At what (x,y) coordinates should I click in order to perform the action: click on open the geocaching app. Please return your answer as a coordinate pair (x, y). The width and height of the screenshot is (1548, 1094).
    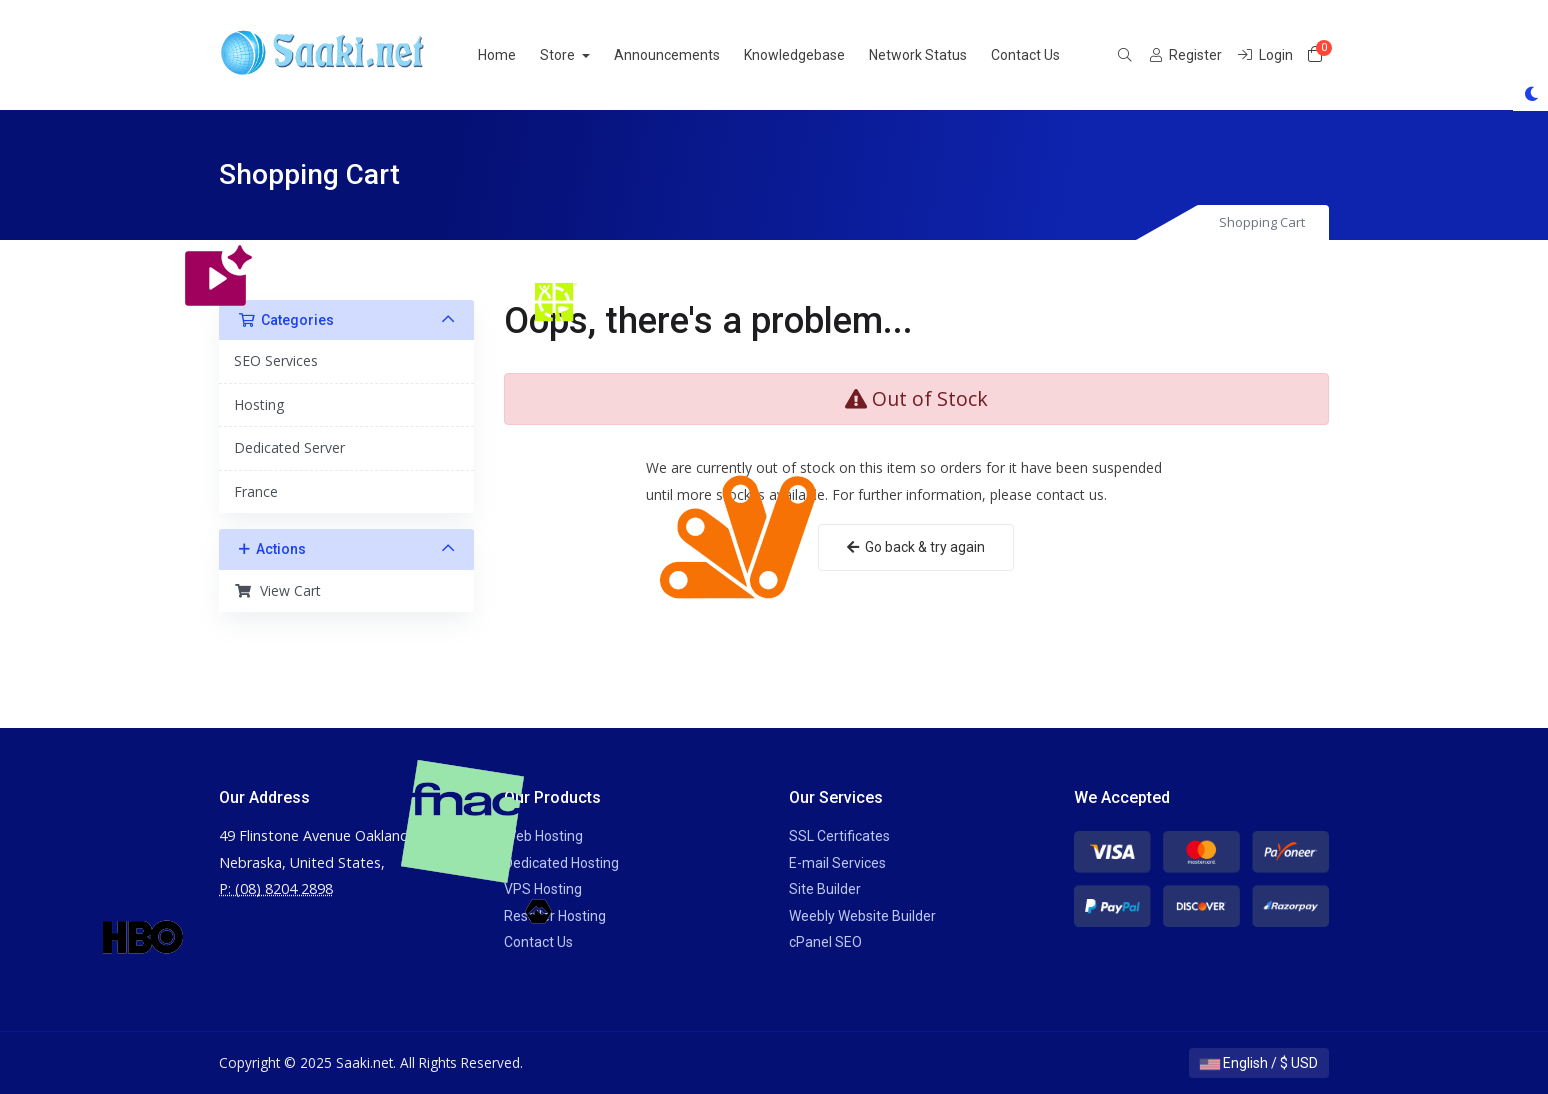
    Looking at the image, I should click on (556, 302).